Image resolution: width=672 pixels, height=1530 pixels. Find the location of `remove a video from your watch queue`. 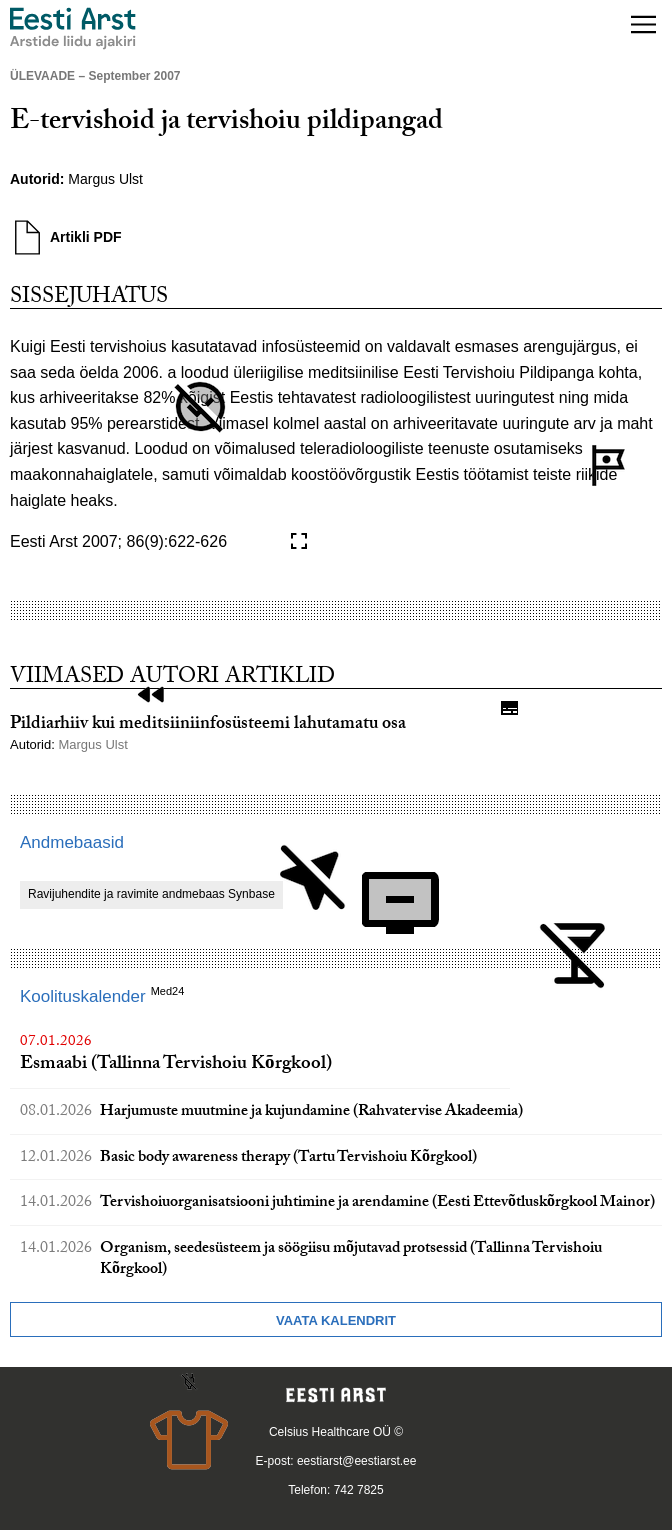

remove a video from your watch queue is located at coordinates (400, 903).